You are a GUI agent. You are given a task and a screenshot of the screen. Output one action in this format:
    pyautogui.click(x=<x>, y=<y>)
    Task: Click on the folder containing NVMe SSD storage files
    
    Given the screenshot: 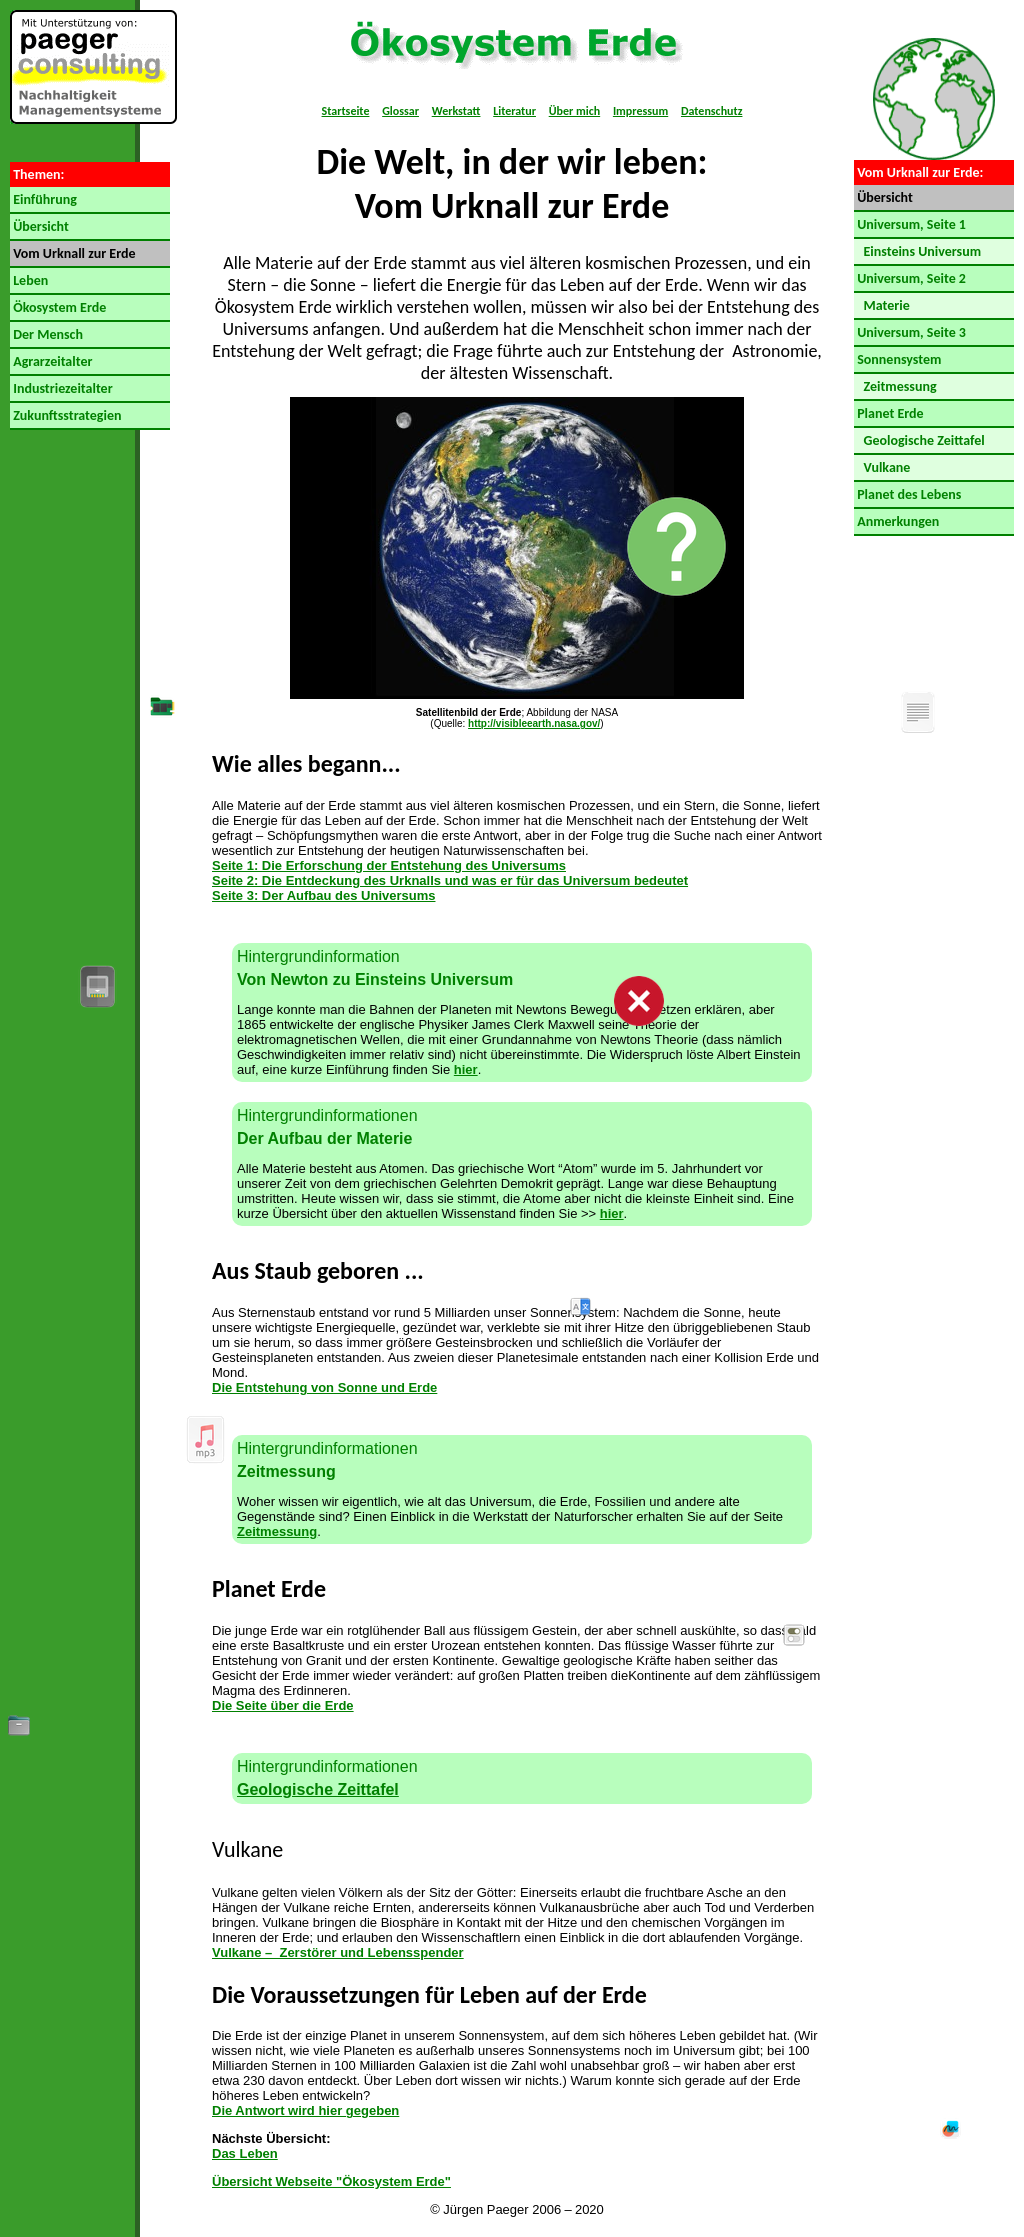 What is the action you would take?
    pyautogui.click(x=162, y=707)
    